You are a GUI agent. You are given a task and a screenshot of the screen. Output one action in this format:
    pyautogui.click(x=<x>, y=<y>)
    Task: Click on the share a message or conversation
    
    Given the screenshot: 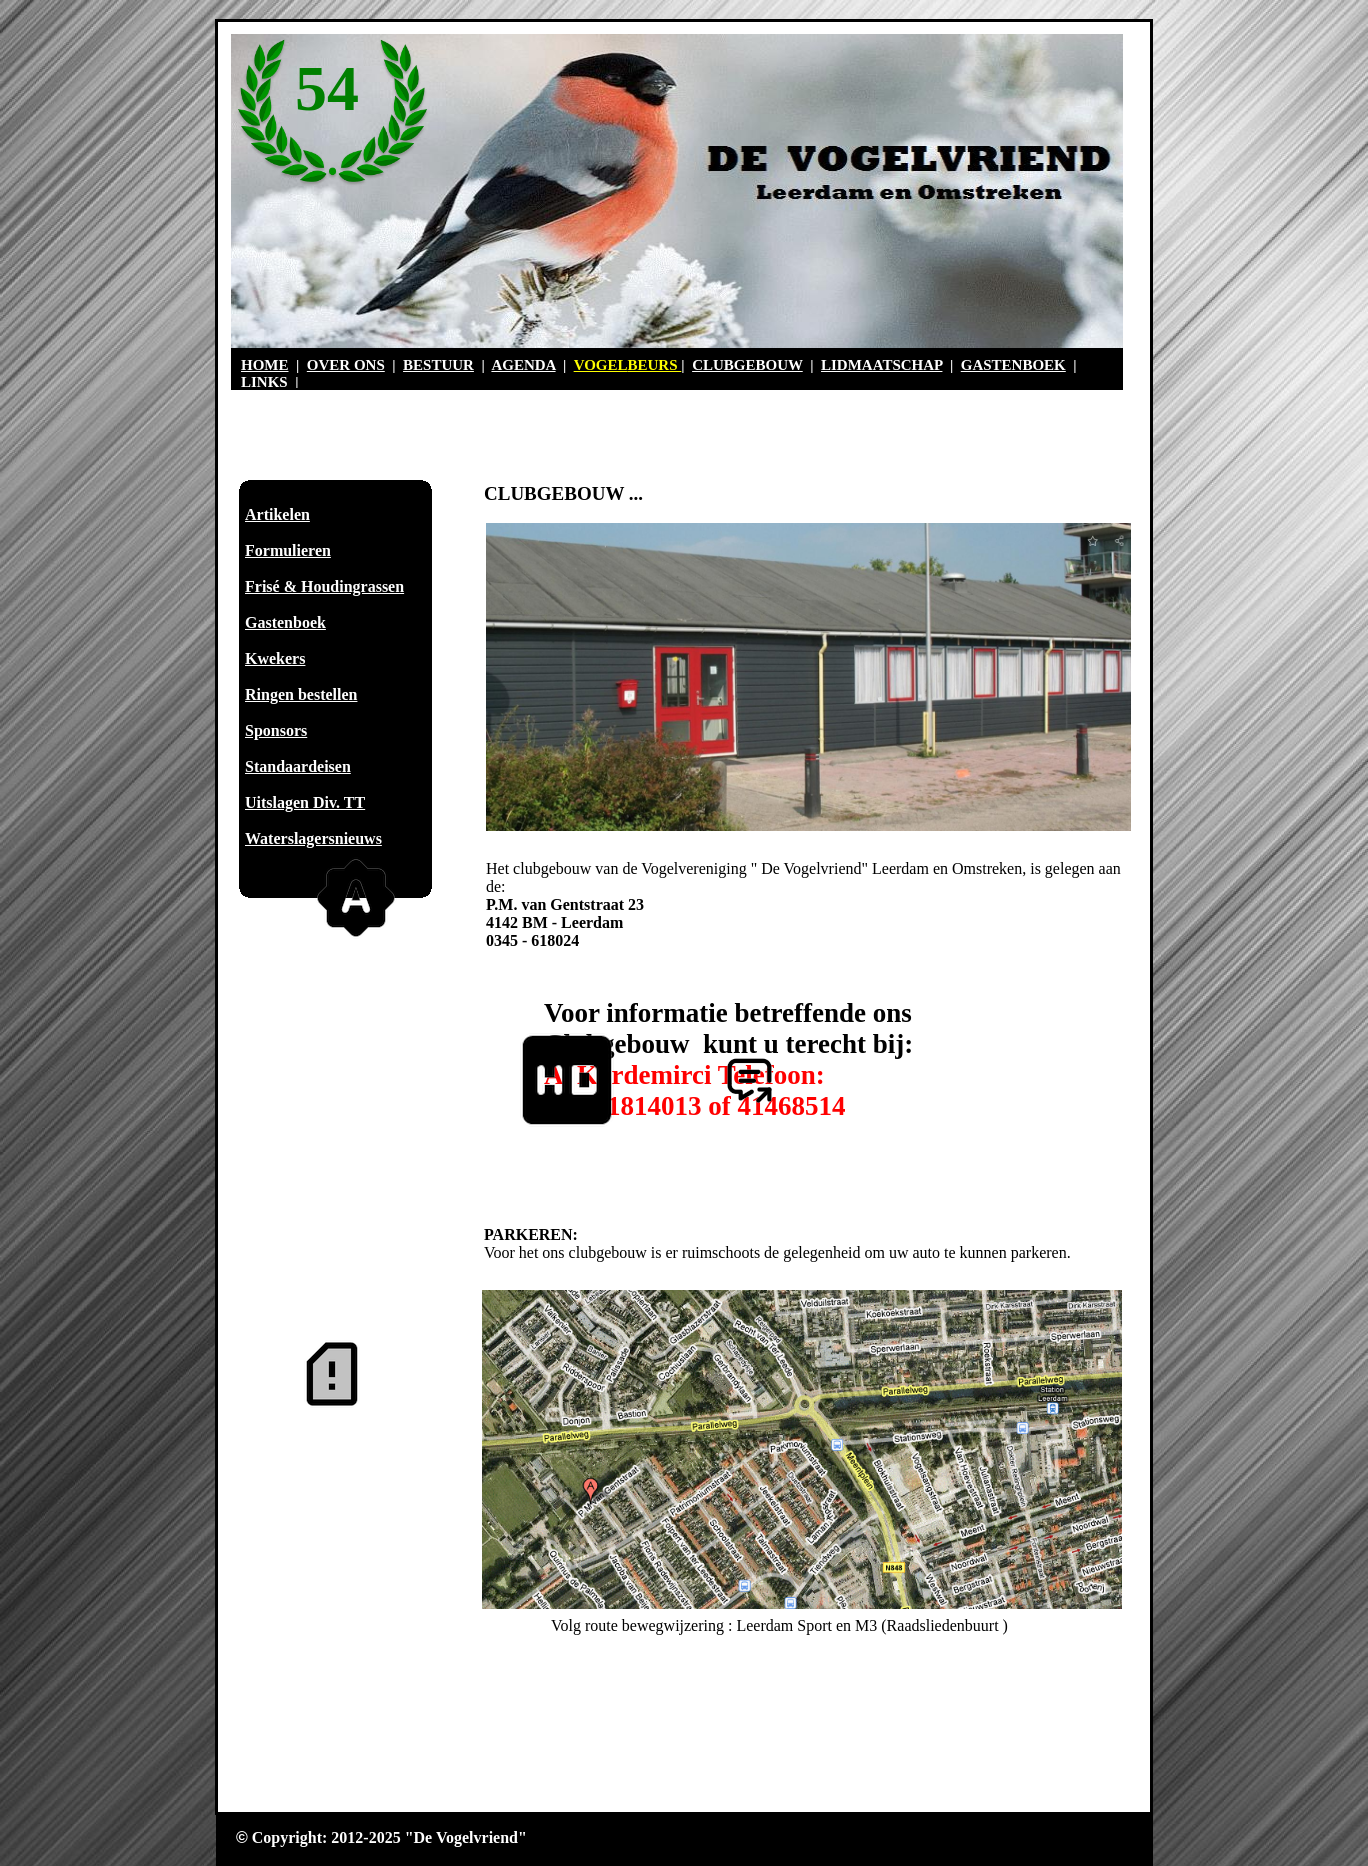 What is the action you would take?
    pyautogui.click(x=749, y=1078)
    